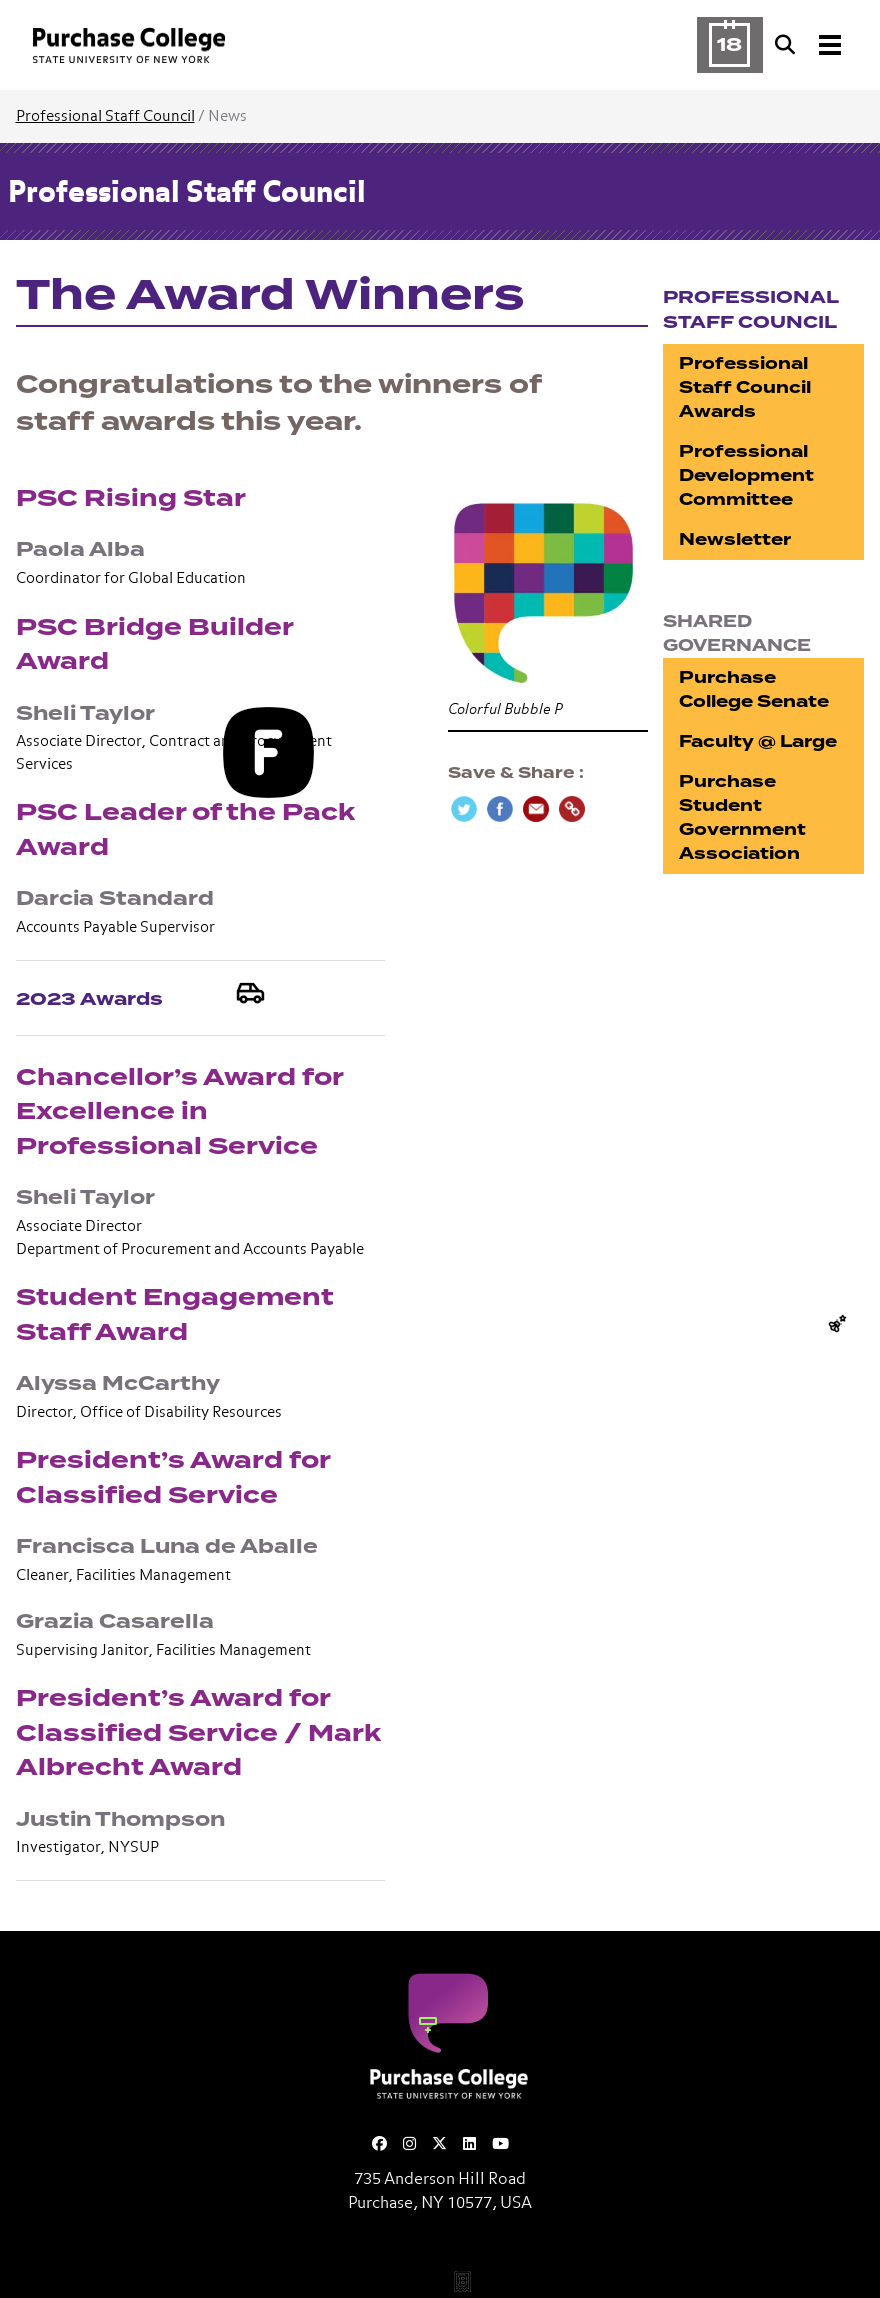 Image resolution: width=880 pixels, height=2298 pixels. Describe the element at coordinates (837, 1323) in the screenshot. I see `access nature or outdoor-themed emoji` at that location.